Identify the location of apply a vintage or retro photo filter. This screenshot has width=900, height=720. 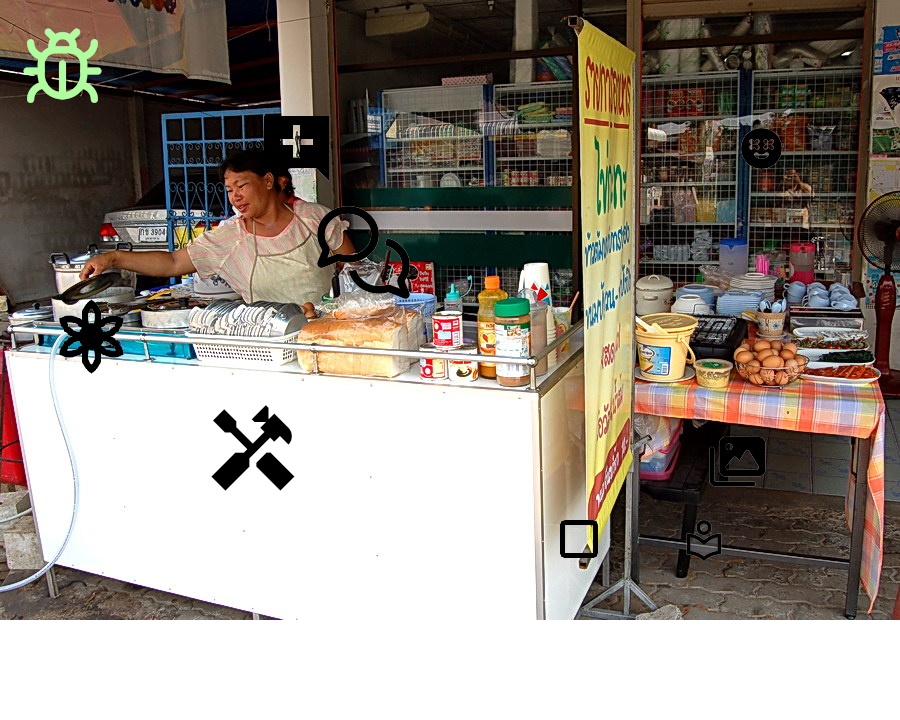
(91, 336).